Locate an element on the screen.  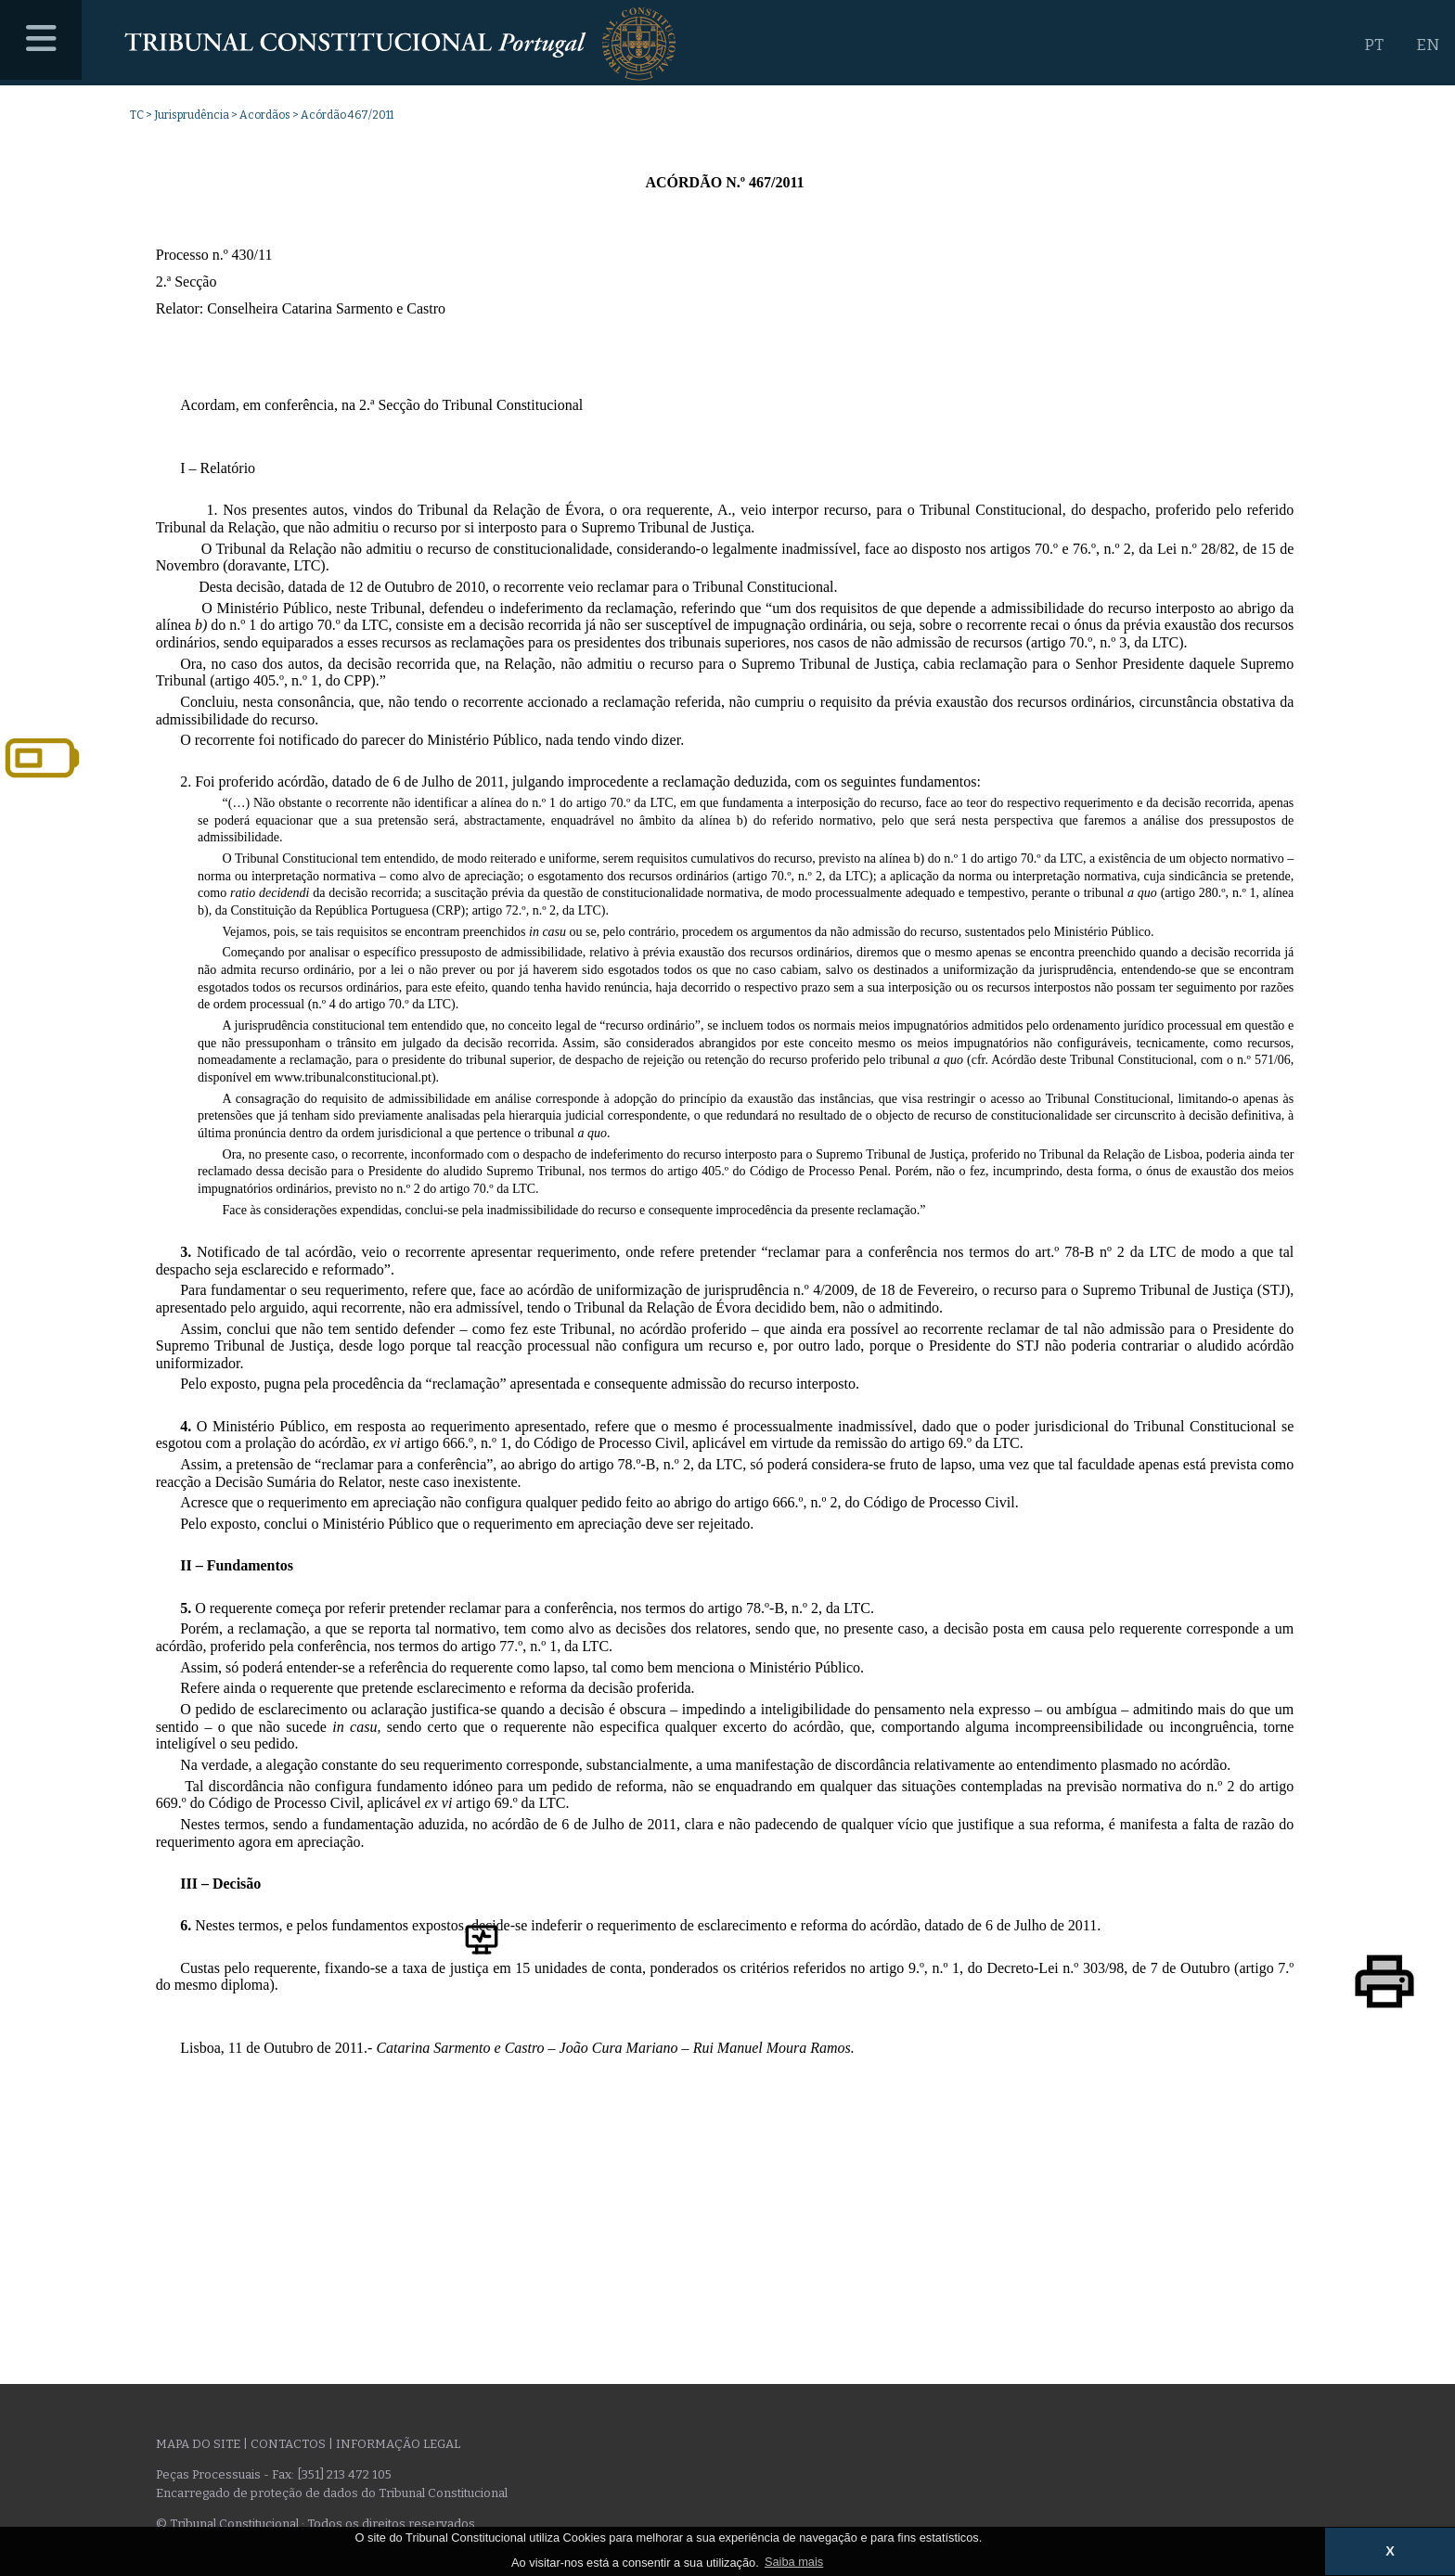
print current document or page is located at coordinates (1384, 1981).